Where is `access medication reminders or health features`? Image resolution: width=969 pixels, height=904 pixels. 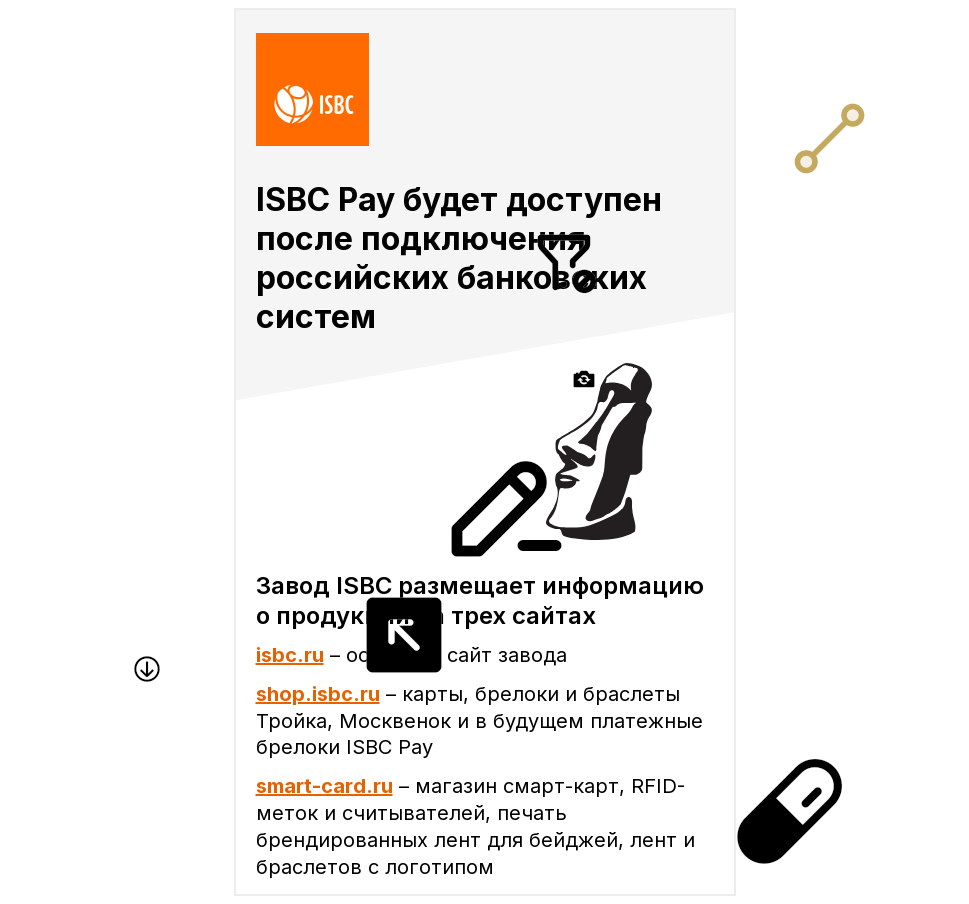
access medication reminders or health features is located at coordinates (789, 811).